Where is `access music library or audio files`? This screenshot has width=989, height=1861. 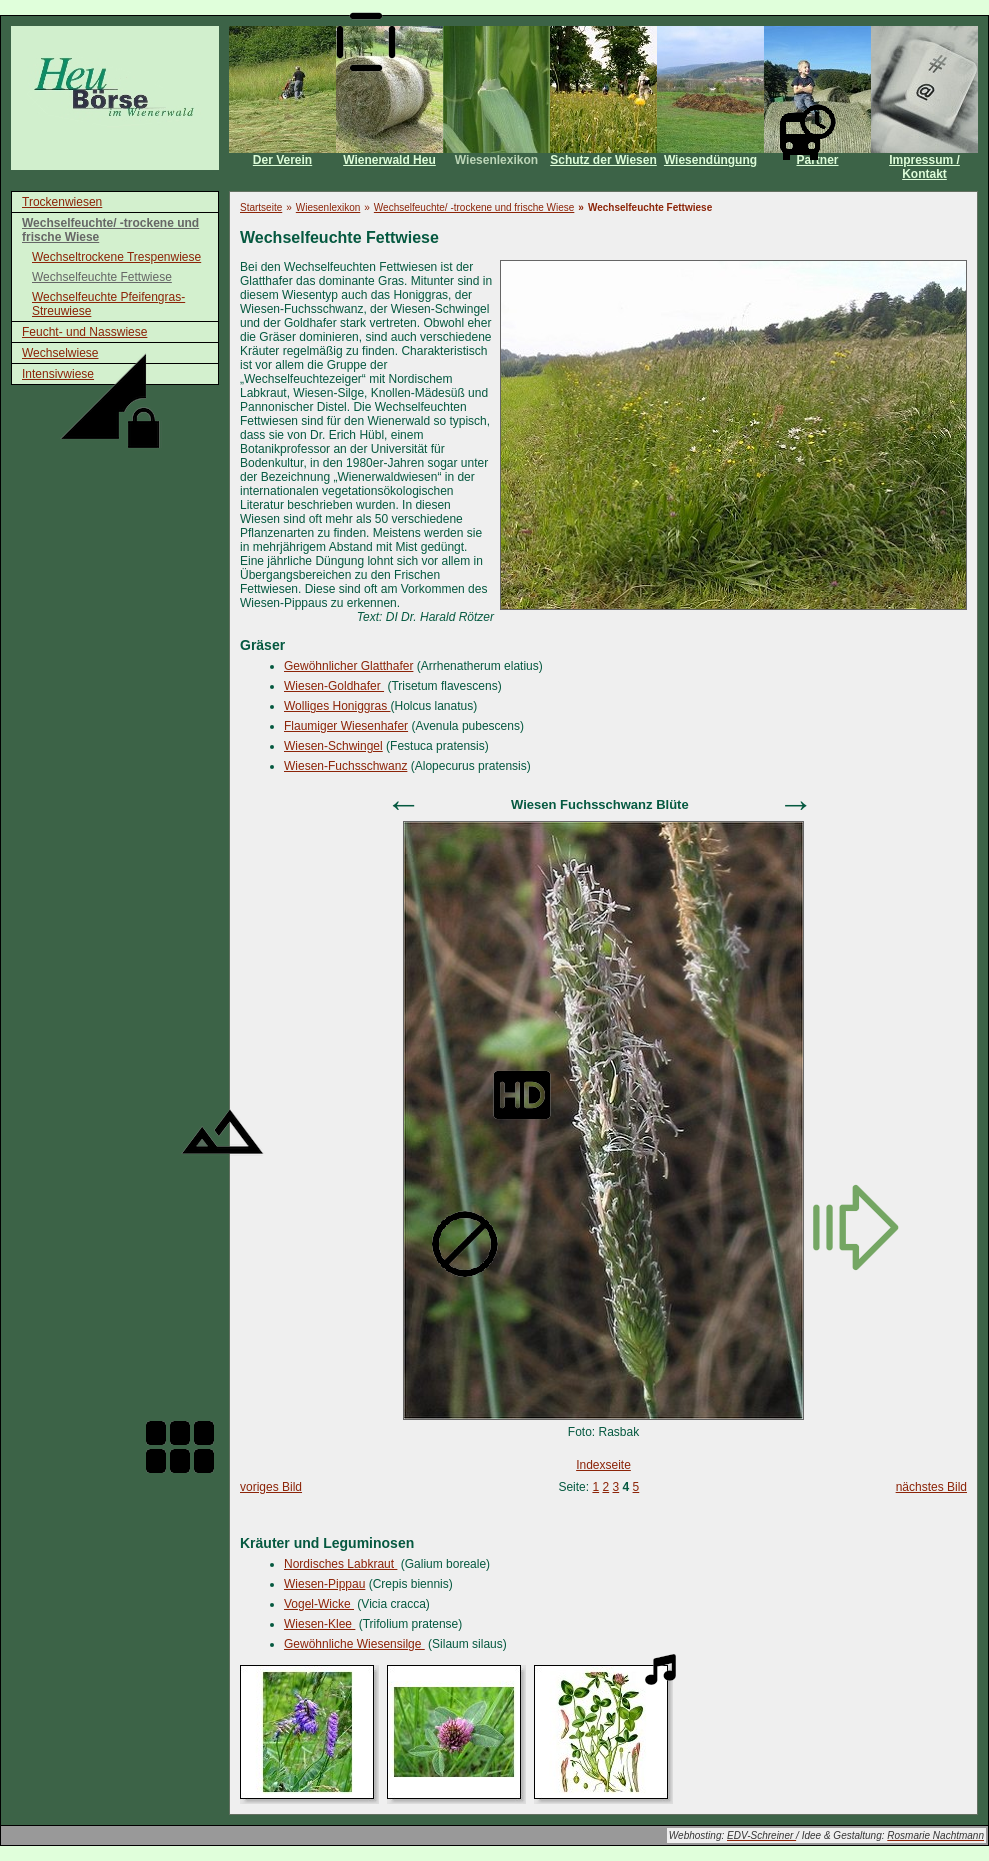 access music library or audio files is located at coordinates (661, 1670).